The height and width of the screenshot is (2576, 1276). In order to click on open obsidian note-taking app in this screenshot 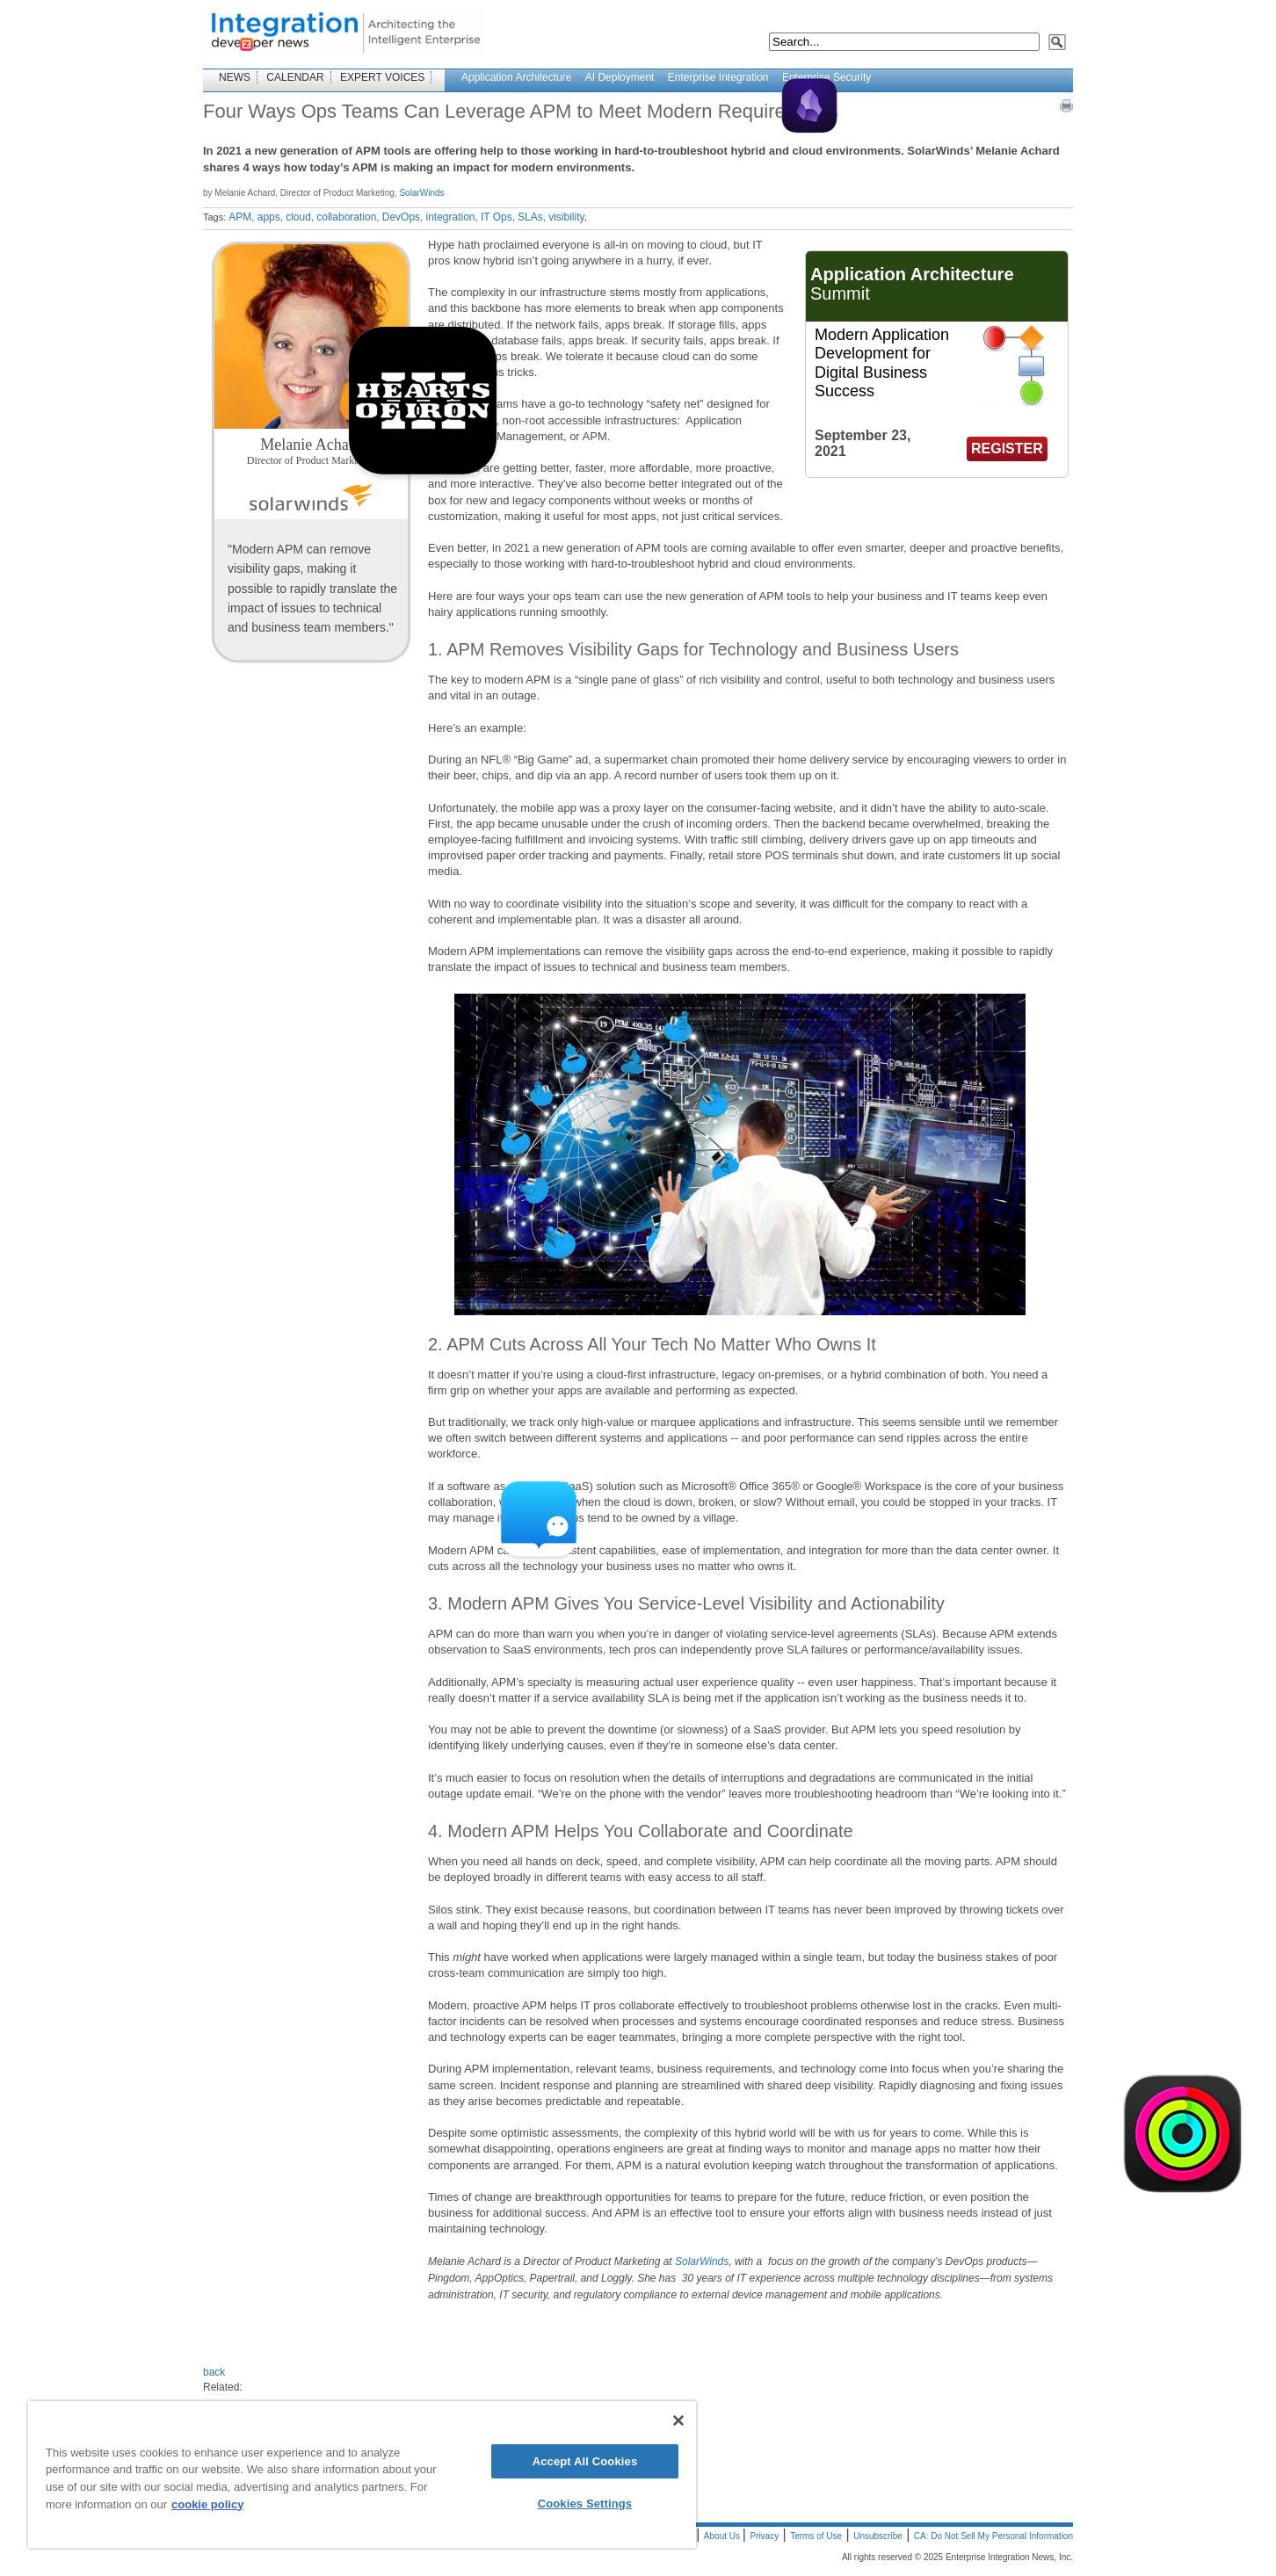, I will do `click(809, 105)`.